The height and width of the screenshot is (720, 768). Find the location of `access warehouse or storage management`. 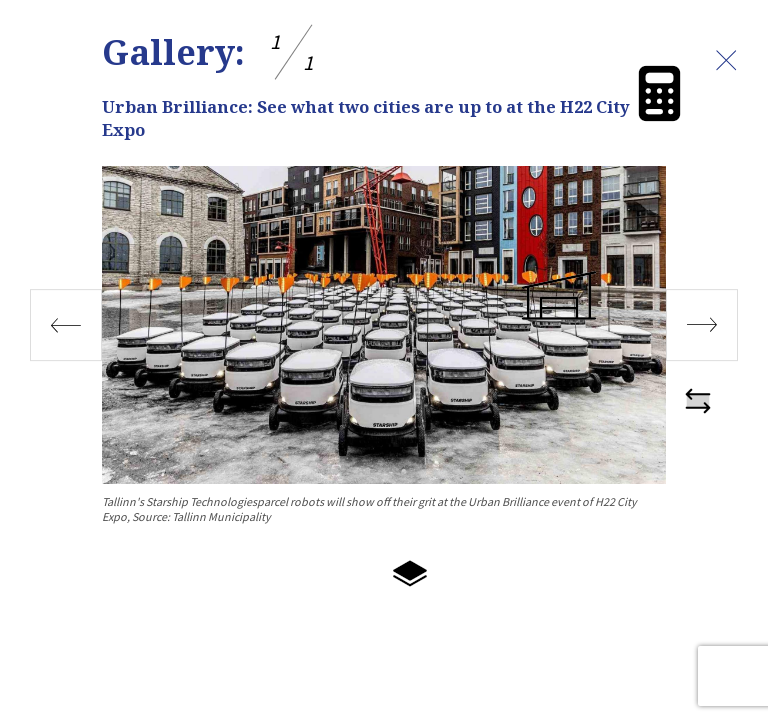

access warehouse or storage management is located at coordinates (559, 298).